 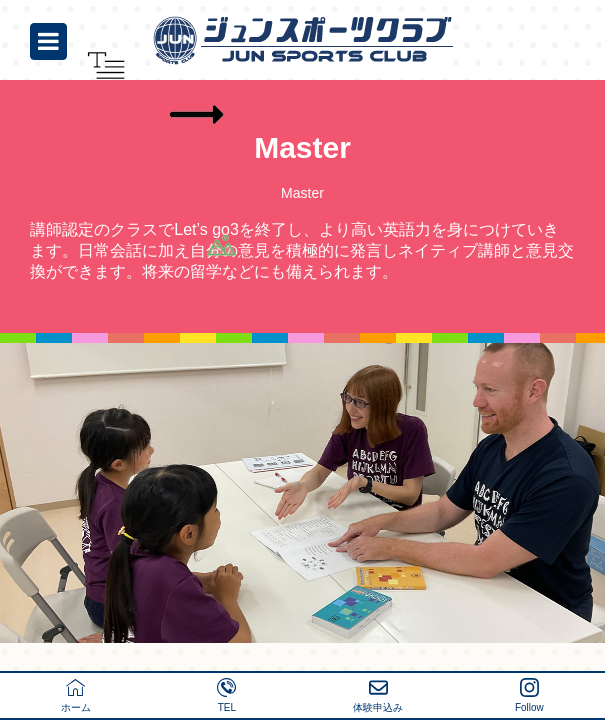 What do you see at coordinates (105, 65) in the screenshot?
I see `read new york times article` at bounding box center [105, 65].